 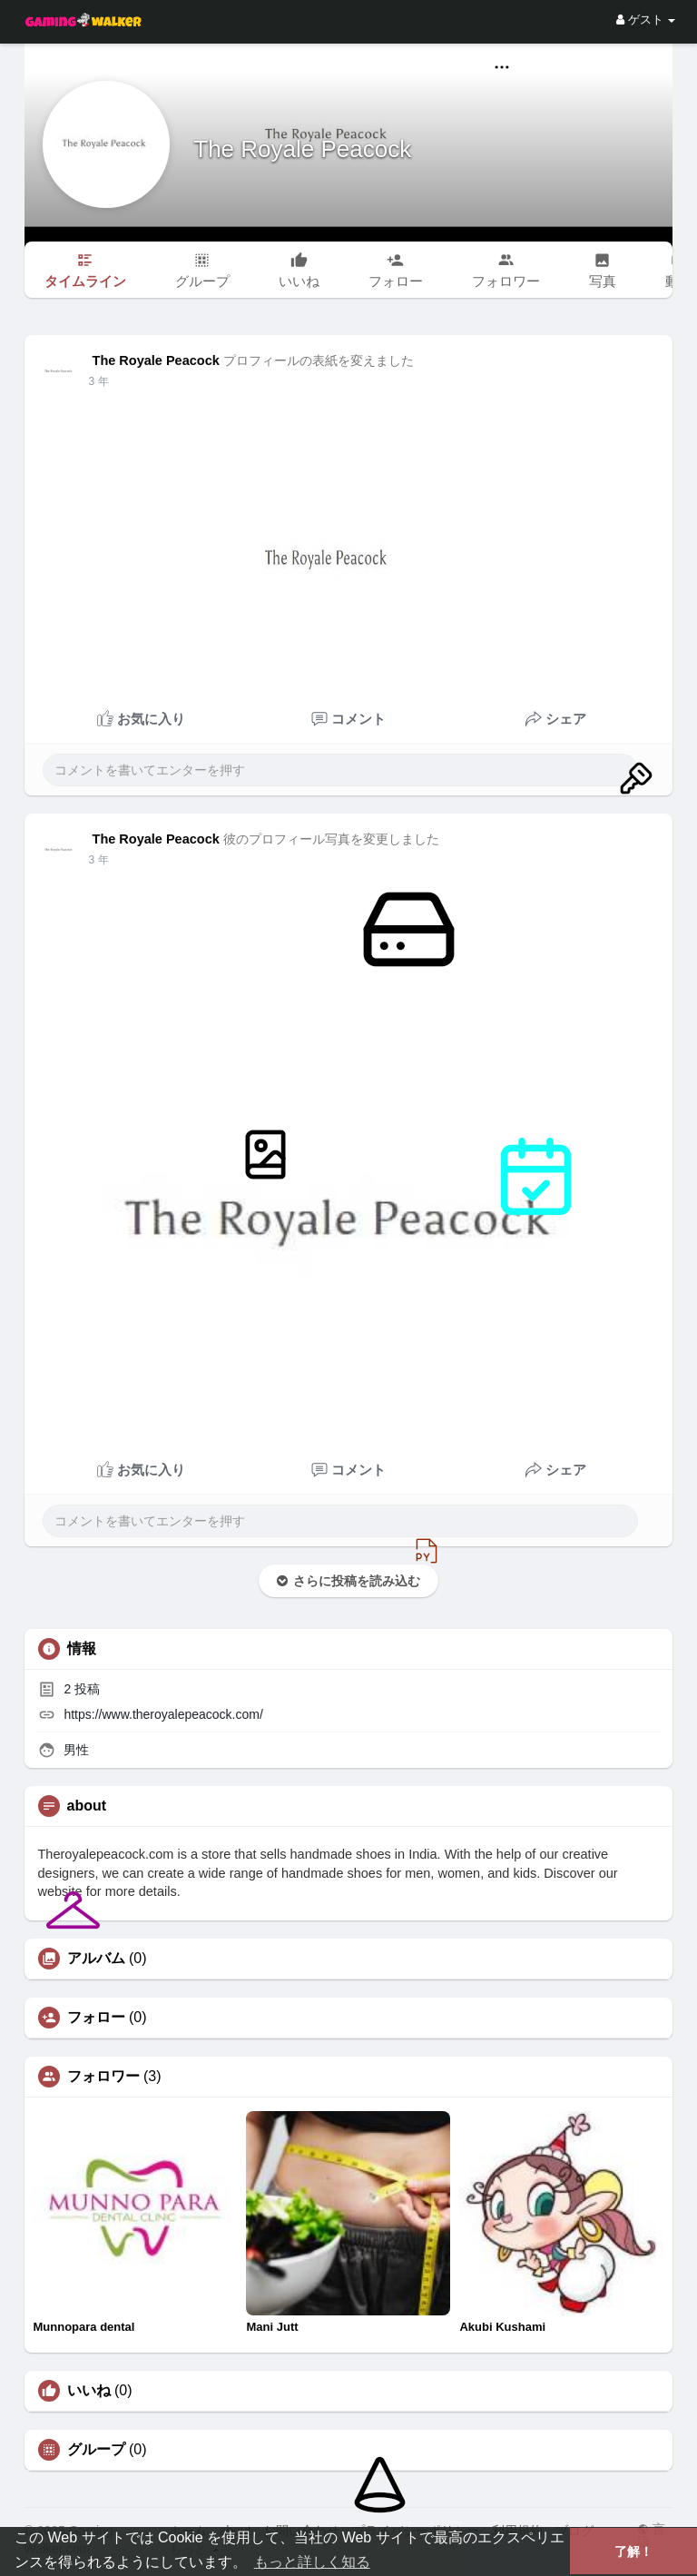 What do you see at coordinates (408, 929) in the screenshot?
I see `access local storage or drive` at bounding box center [408, 929].